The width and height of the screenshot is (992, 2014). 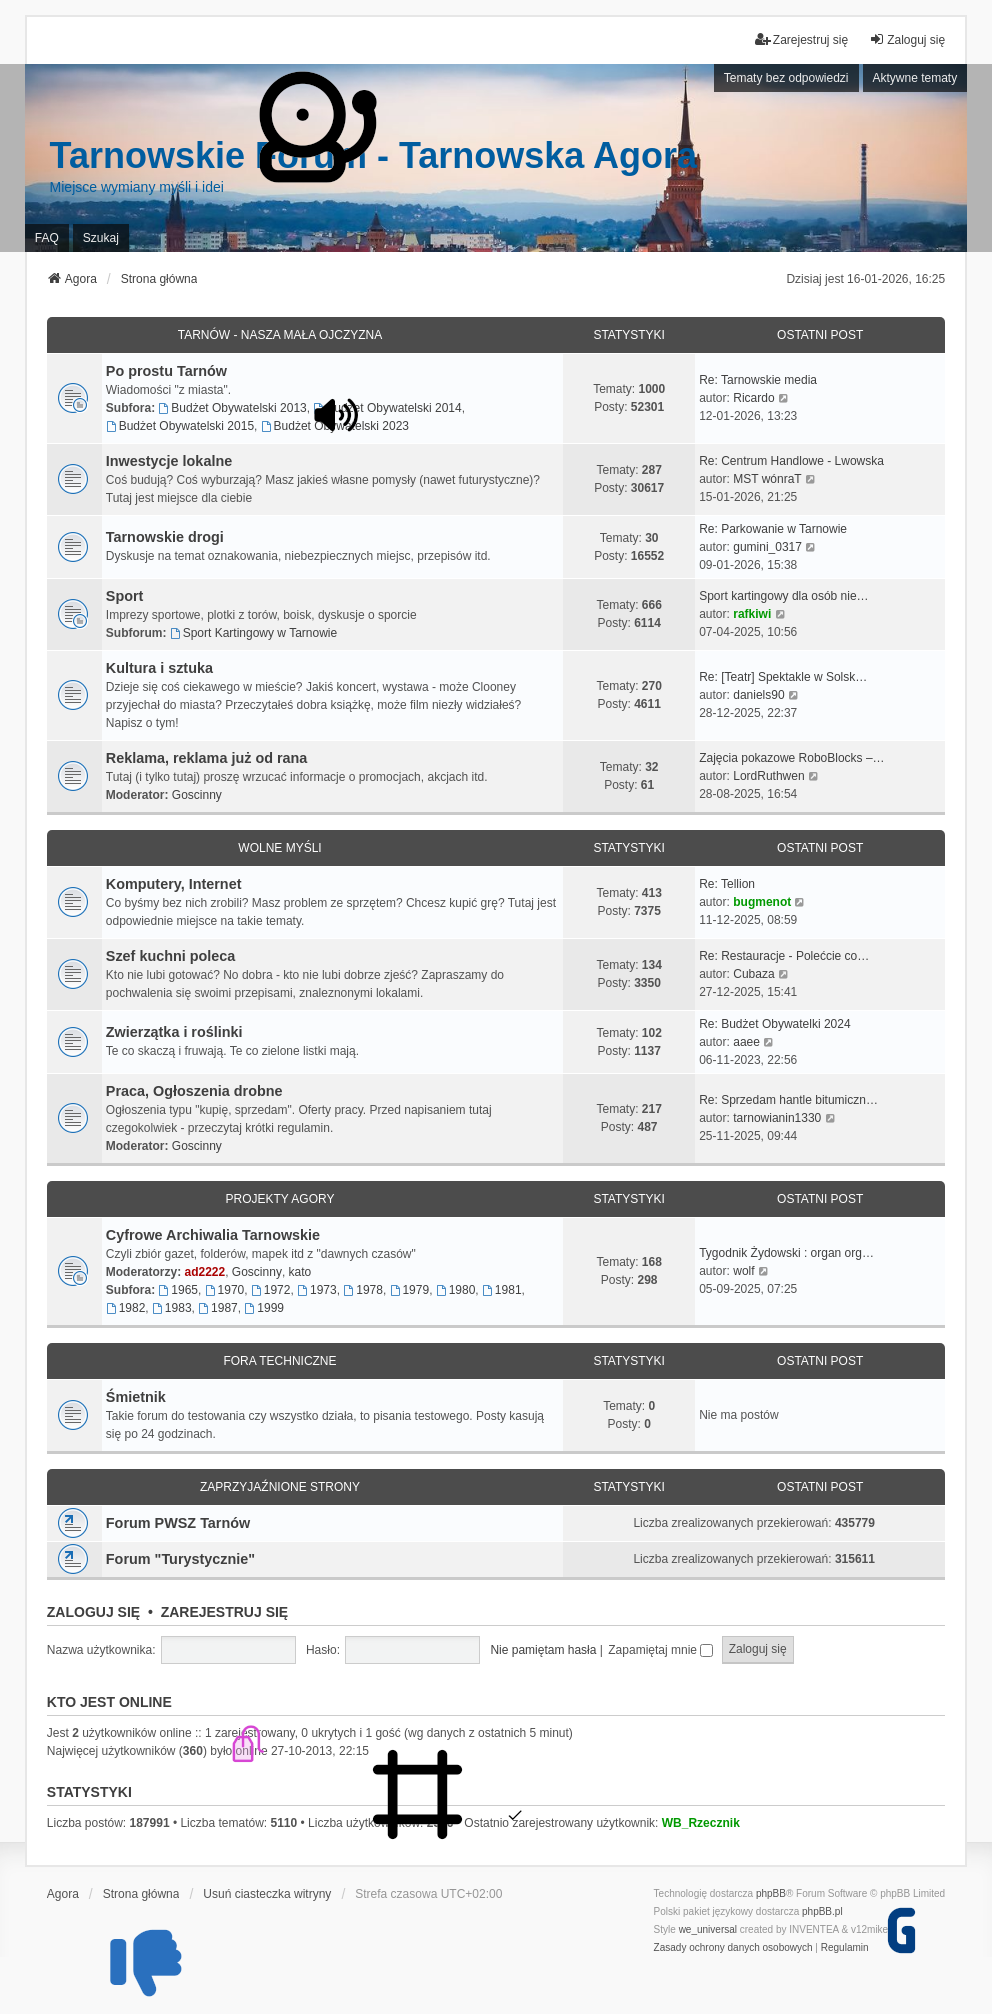 I want to click on dislike or downvote content, so click(x=147, y=1962).